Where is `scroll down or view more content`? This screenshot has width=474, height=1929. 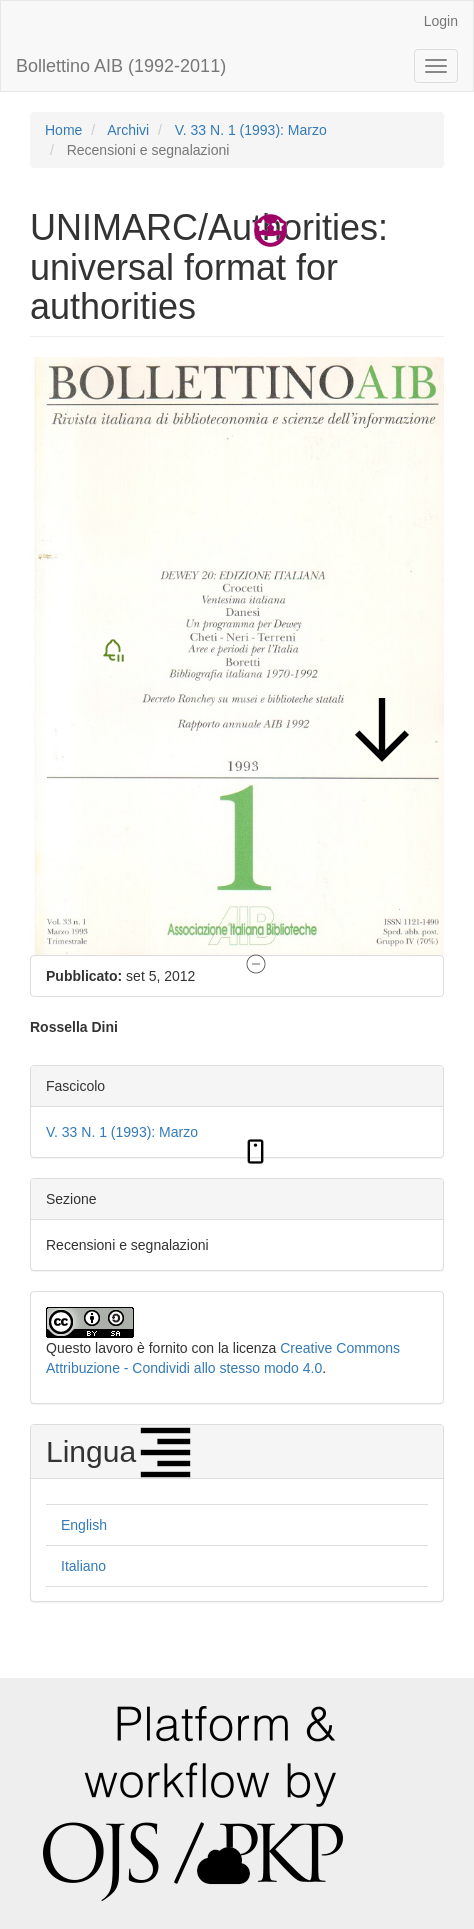 scroll down or view more content is located at coordinates (382, 730).